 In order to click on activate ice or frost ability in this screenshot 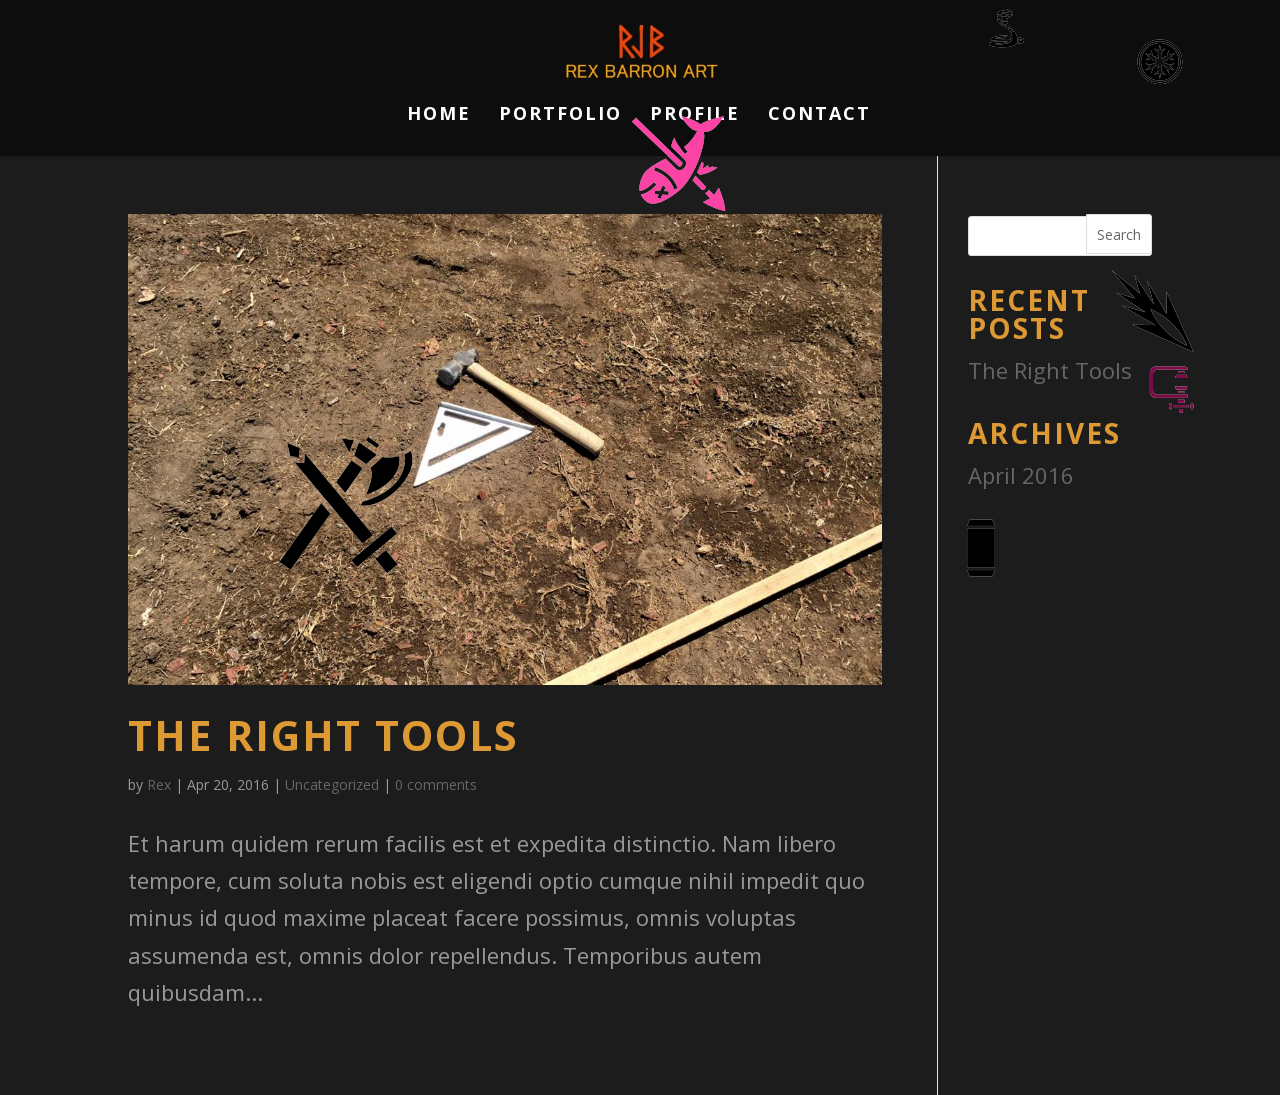, I will do `click(1160, 62)`.